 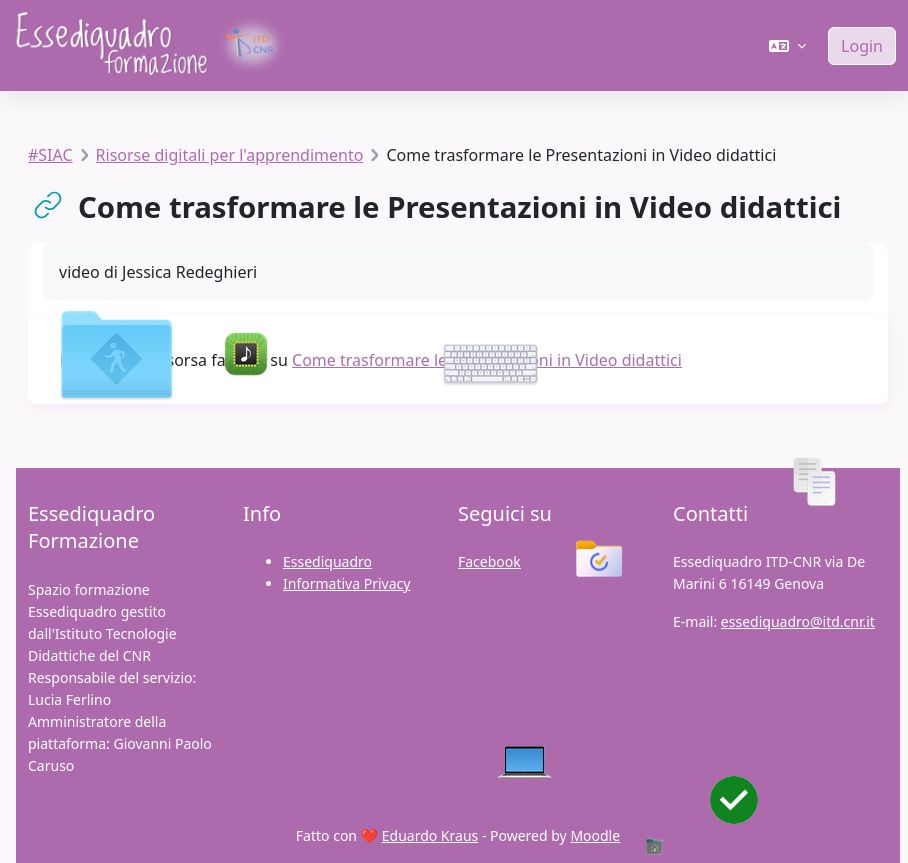 I want to click on represents this macbook device in system settings, so click(x=524, y=757).